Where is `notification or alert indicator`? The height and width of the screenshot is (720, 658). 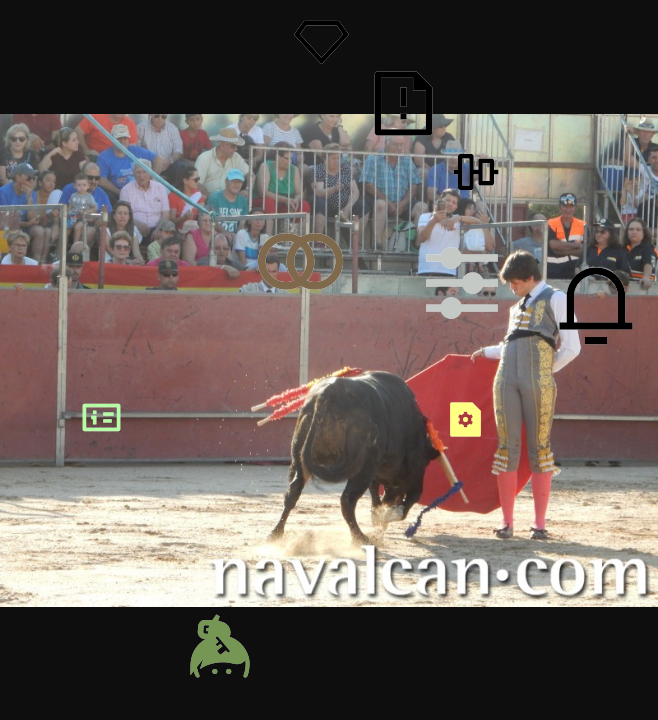
notification or alert indicator is located at coordinates (596, 304).